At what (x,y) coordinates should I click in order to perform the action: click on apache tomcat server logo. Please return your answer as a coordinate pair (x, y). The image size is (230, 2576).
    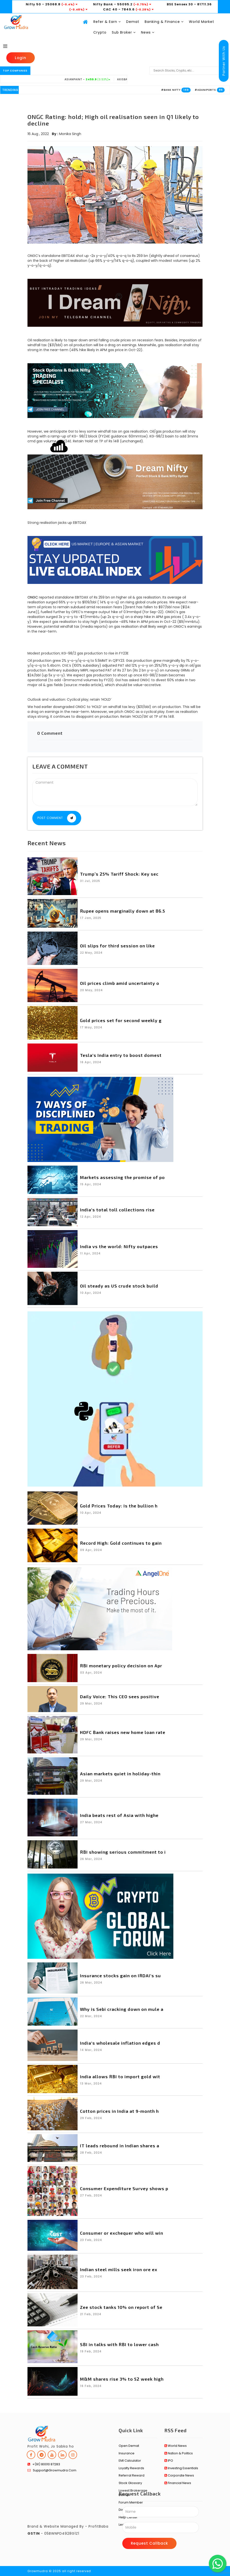
    Looking at the image, I should click on (31, 183).